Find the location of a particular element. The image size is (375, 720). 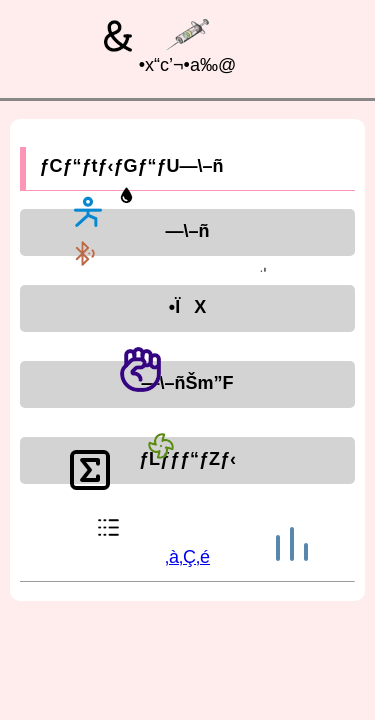

access tai chi or meditation exercises is located at coordinates (88, 213).